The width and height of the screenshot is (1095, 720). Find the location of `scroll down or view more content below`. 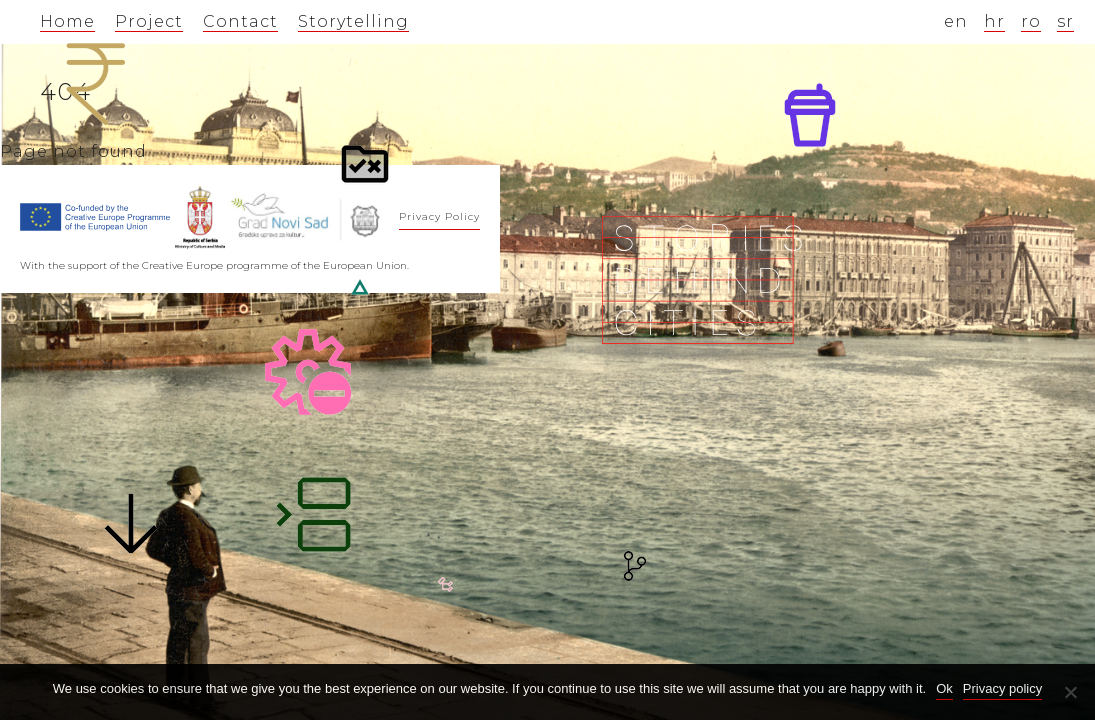

scroll down or view more content below is located at coordinates (128, 523).